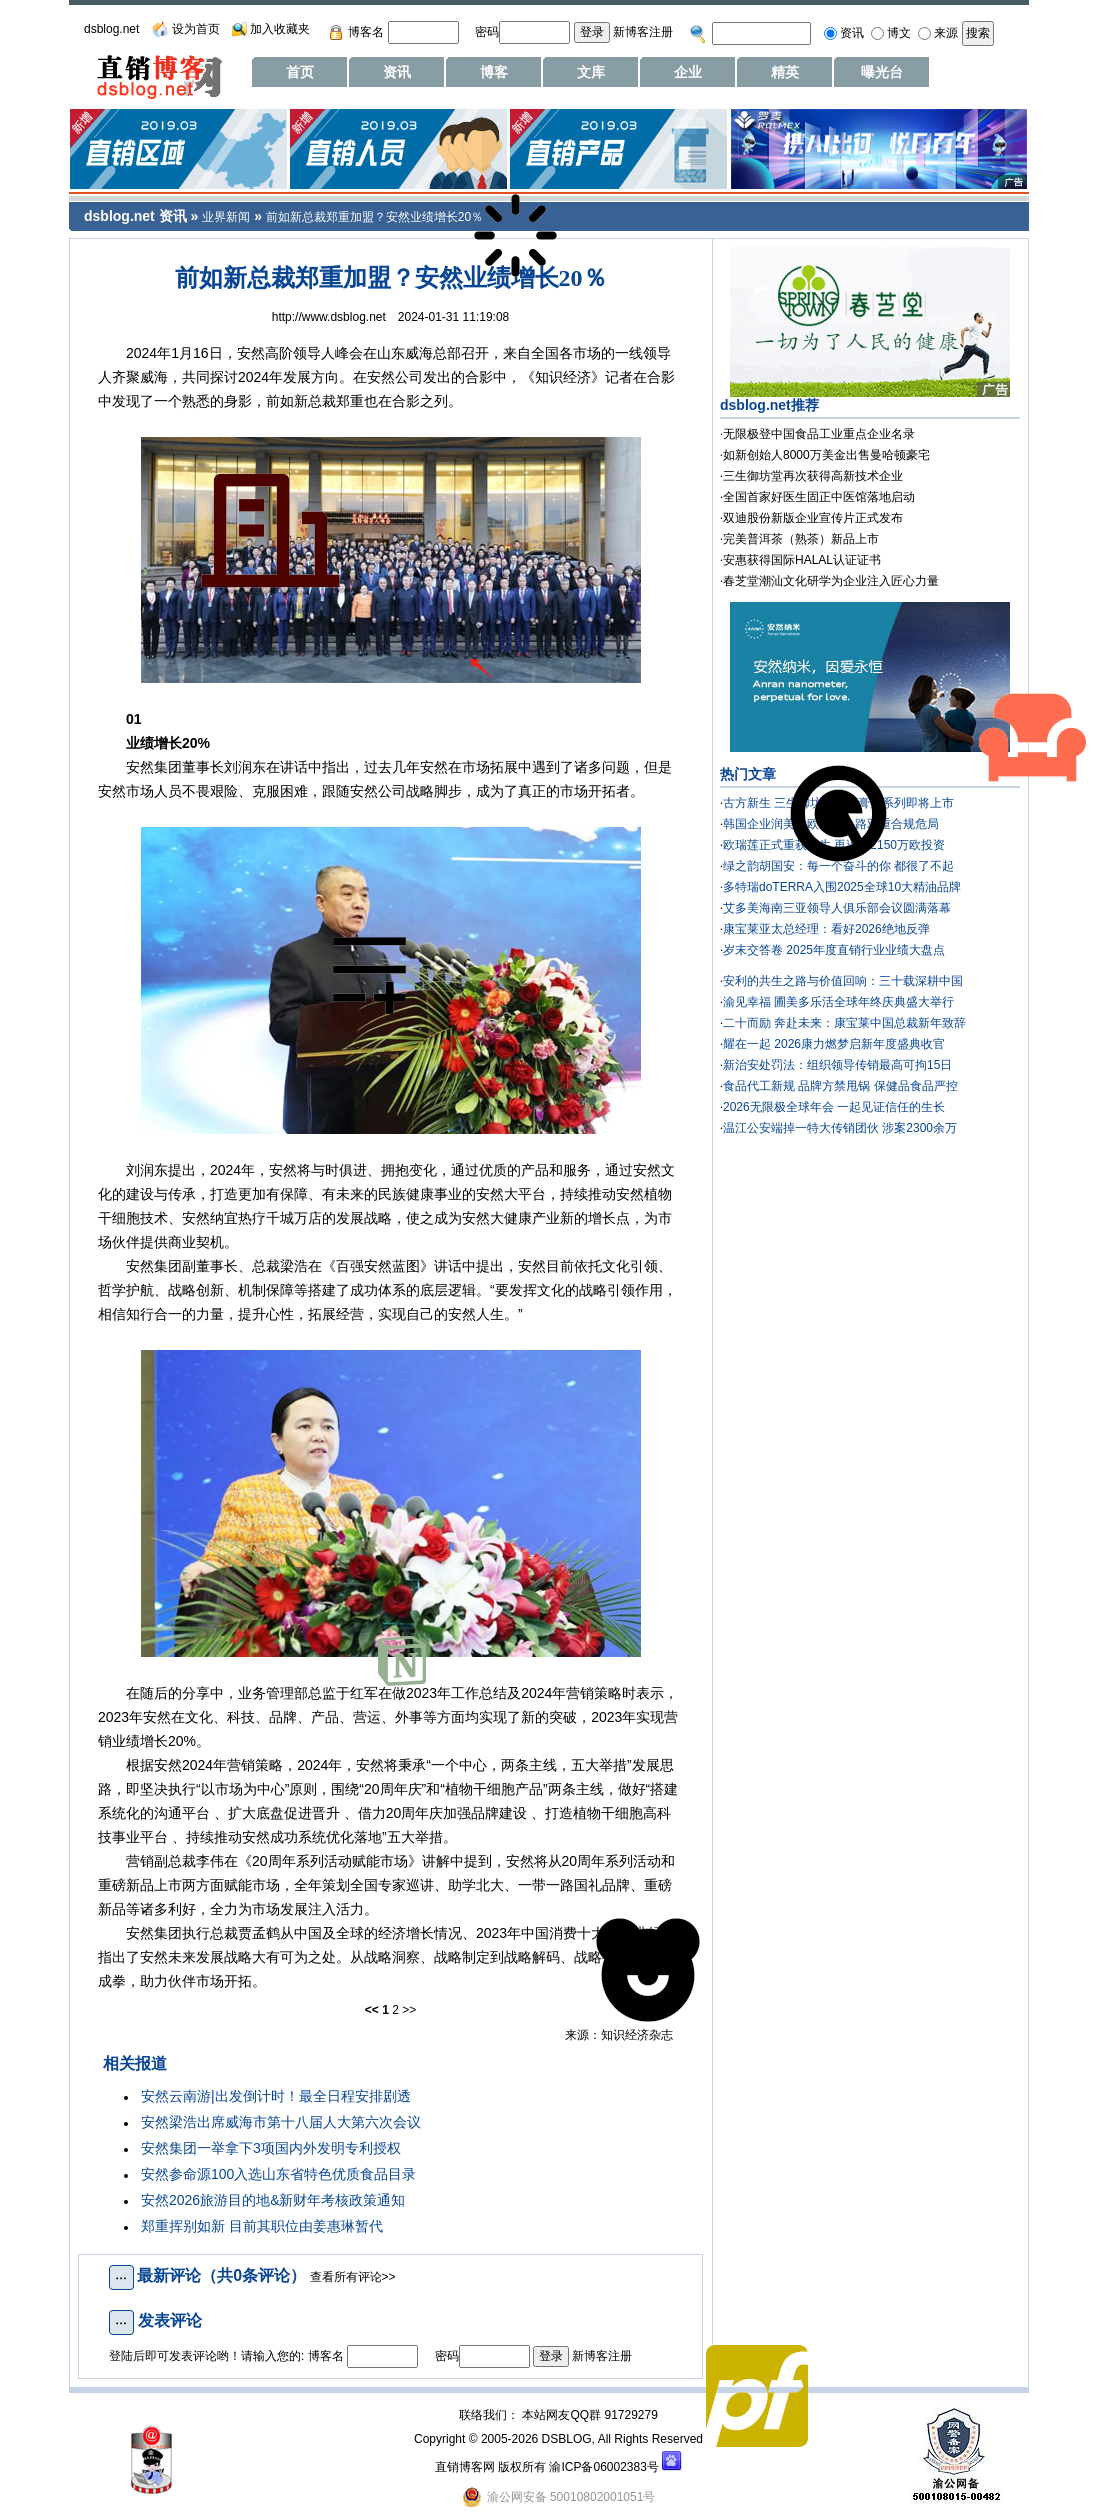  I want to click on view office or business location, so click(270, 530).